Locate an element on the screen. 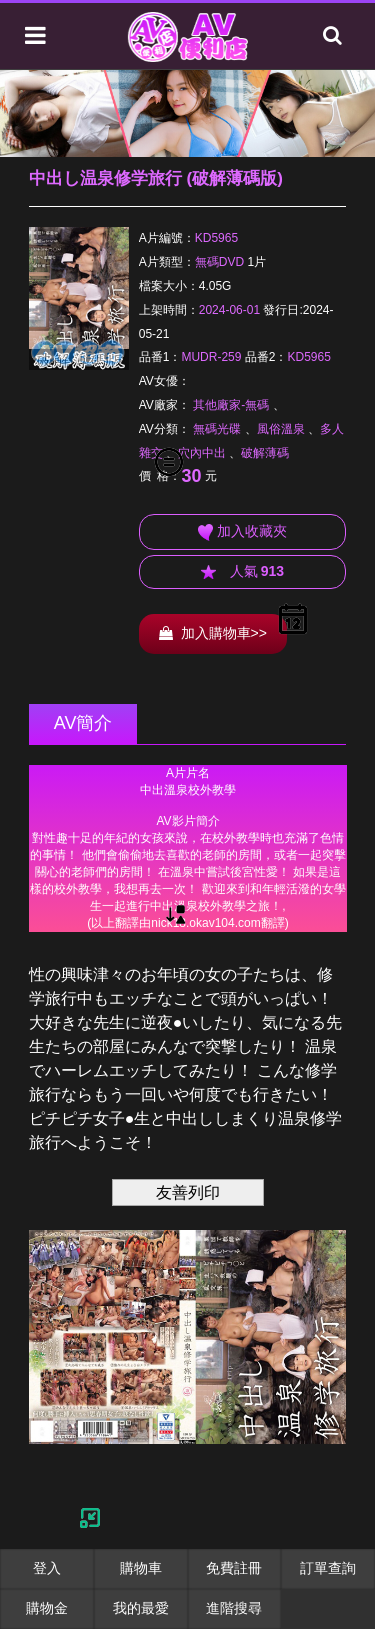 This screenshot has height=1629, width=375. indicates no derivatives license restriction is located at coordinates (169, 462).